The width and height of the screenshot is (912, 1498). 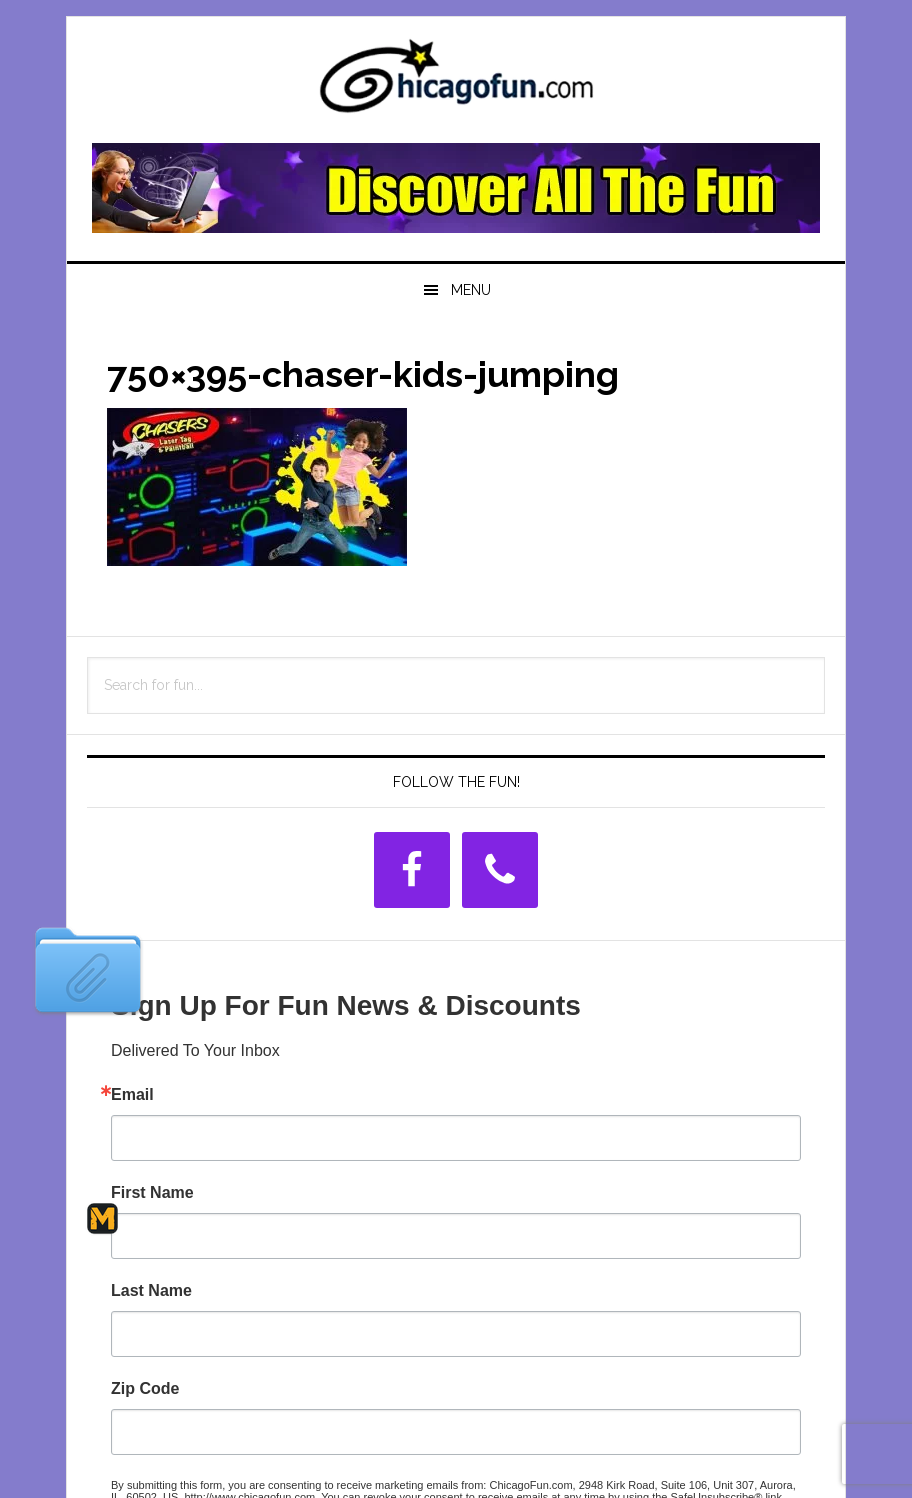 I want to click on launch Metro: Last Light game, so click(x=102, y=1218).